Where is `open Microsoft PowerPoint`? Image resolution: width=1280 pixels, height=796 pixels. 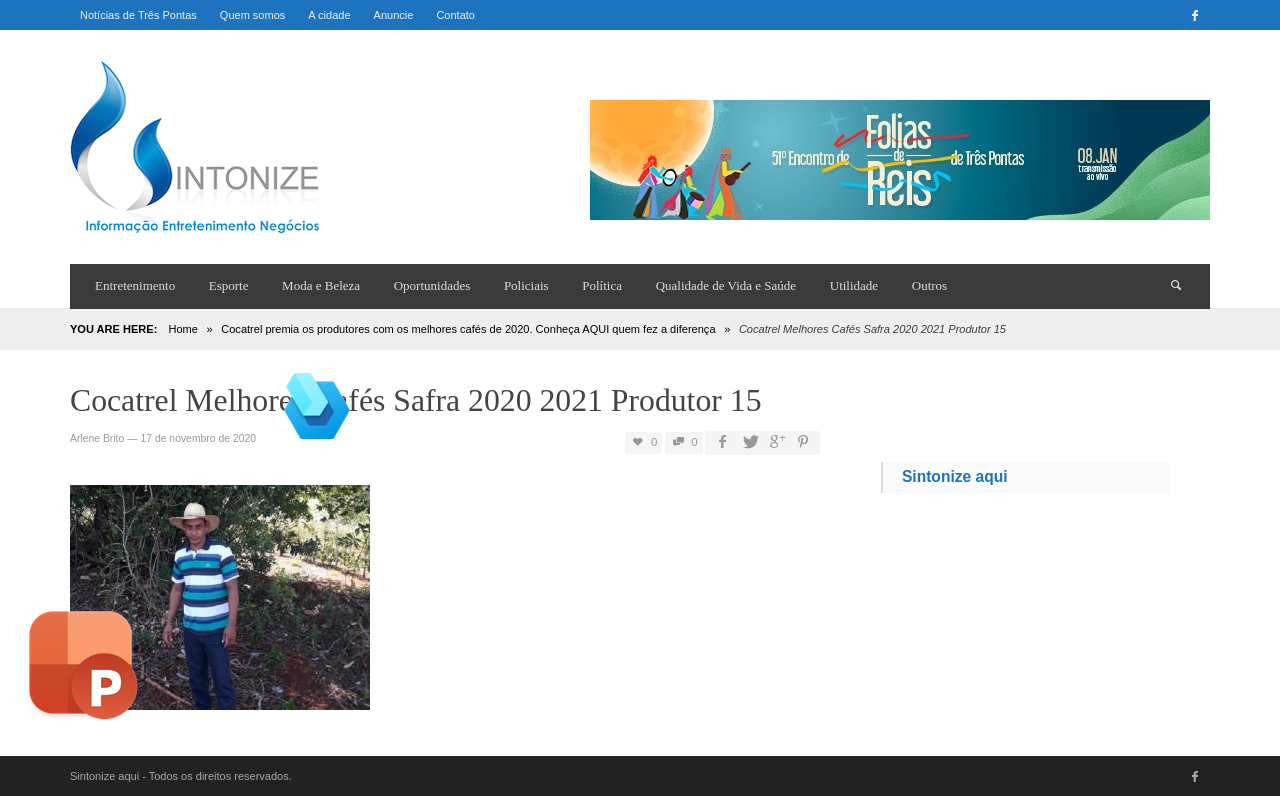 open Microsoft PowerPoint is located at coordinates (80, 662).